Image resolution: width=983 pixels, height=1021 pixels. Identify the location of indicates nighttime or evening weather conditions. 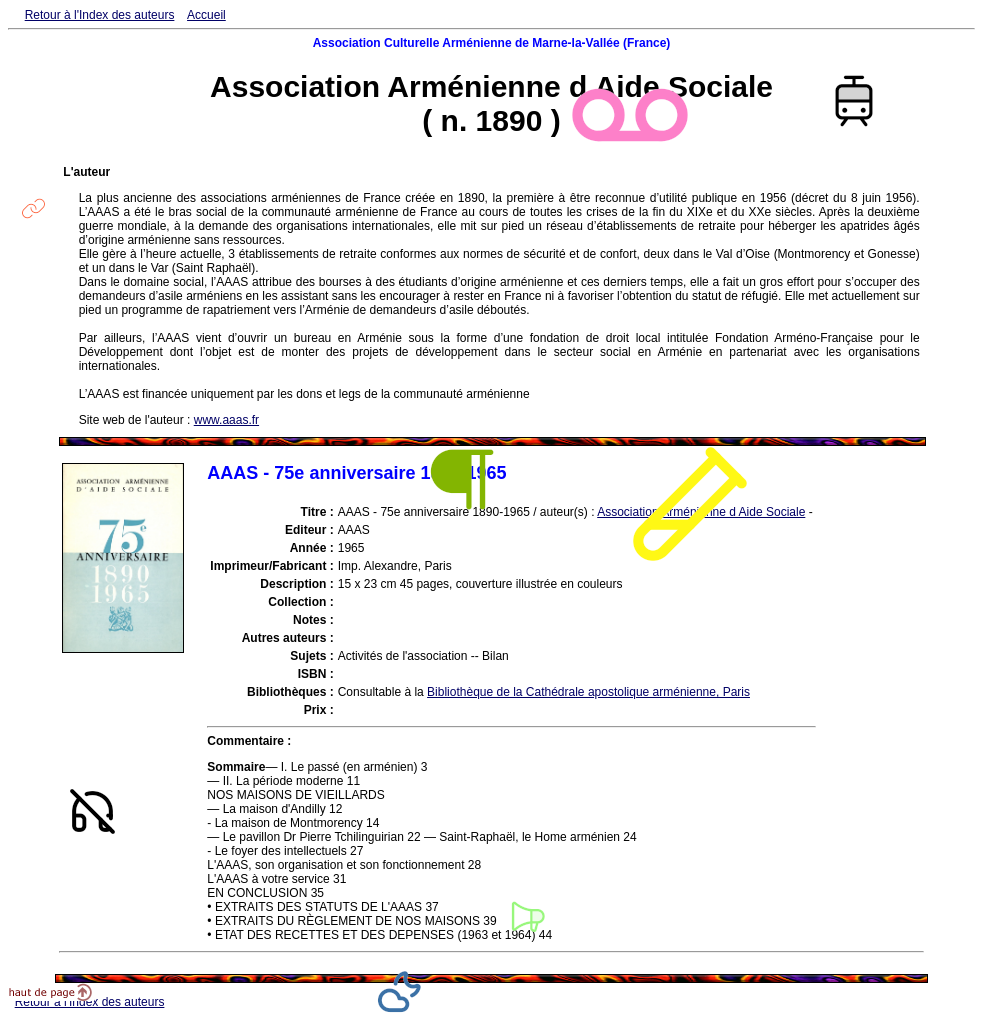
(399, 990).